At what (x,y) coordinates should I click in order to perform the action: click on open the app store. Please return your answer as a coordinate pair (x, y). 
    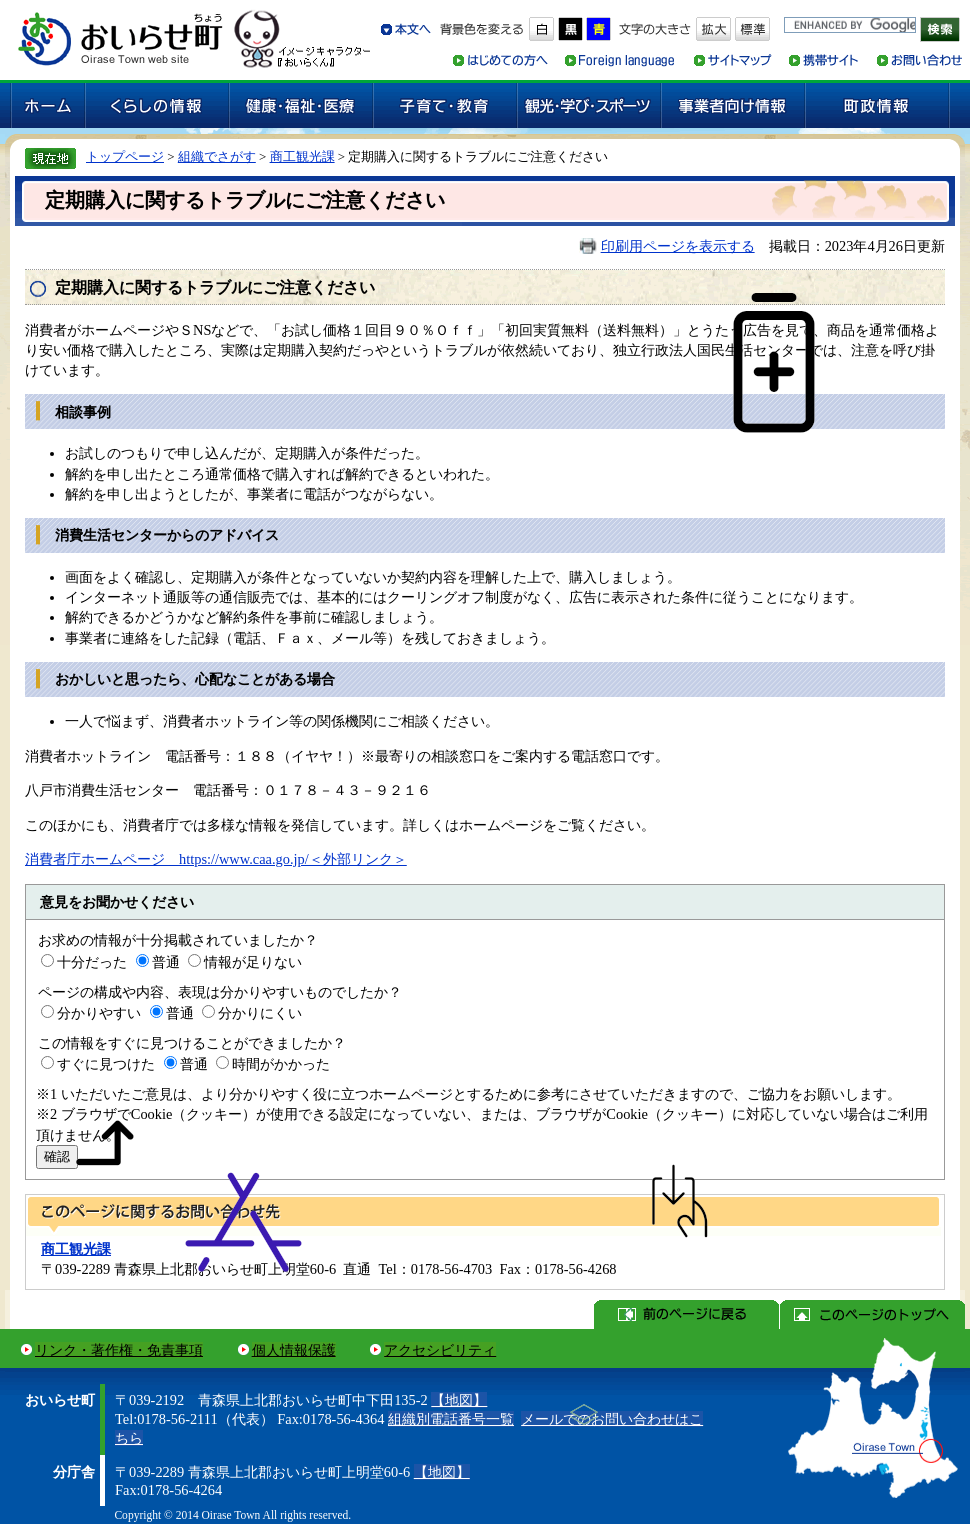
    Looking at the image, I should click on (243, 1226).